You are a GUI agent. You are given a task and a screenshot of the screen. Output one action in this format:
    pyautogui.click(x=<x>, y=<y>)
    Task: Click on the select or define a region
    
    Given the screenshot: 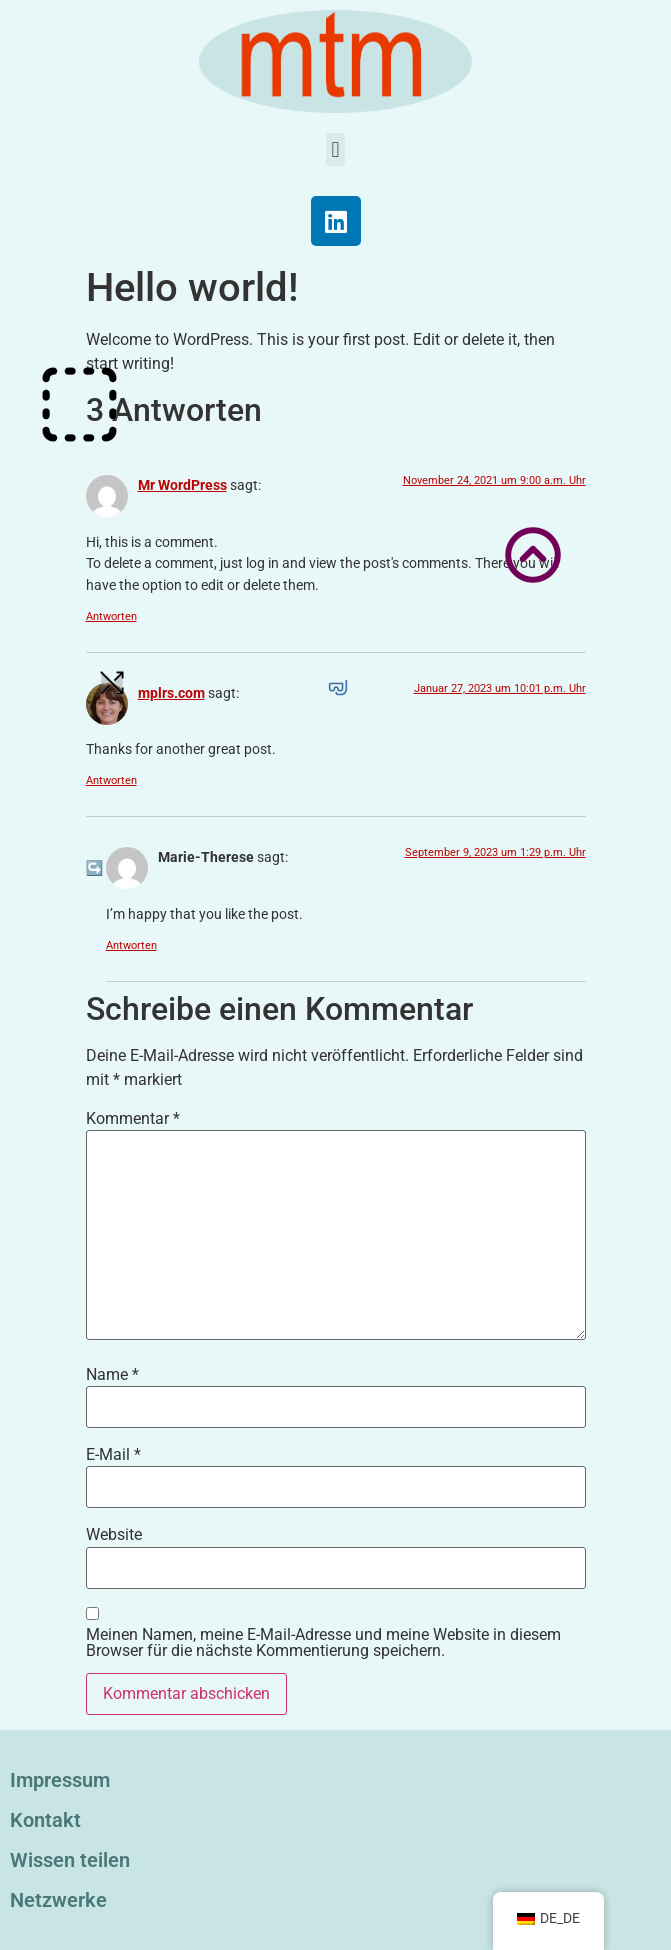 What is the action you would take?
    pyautogui.click(x=79, y=404)
    